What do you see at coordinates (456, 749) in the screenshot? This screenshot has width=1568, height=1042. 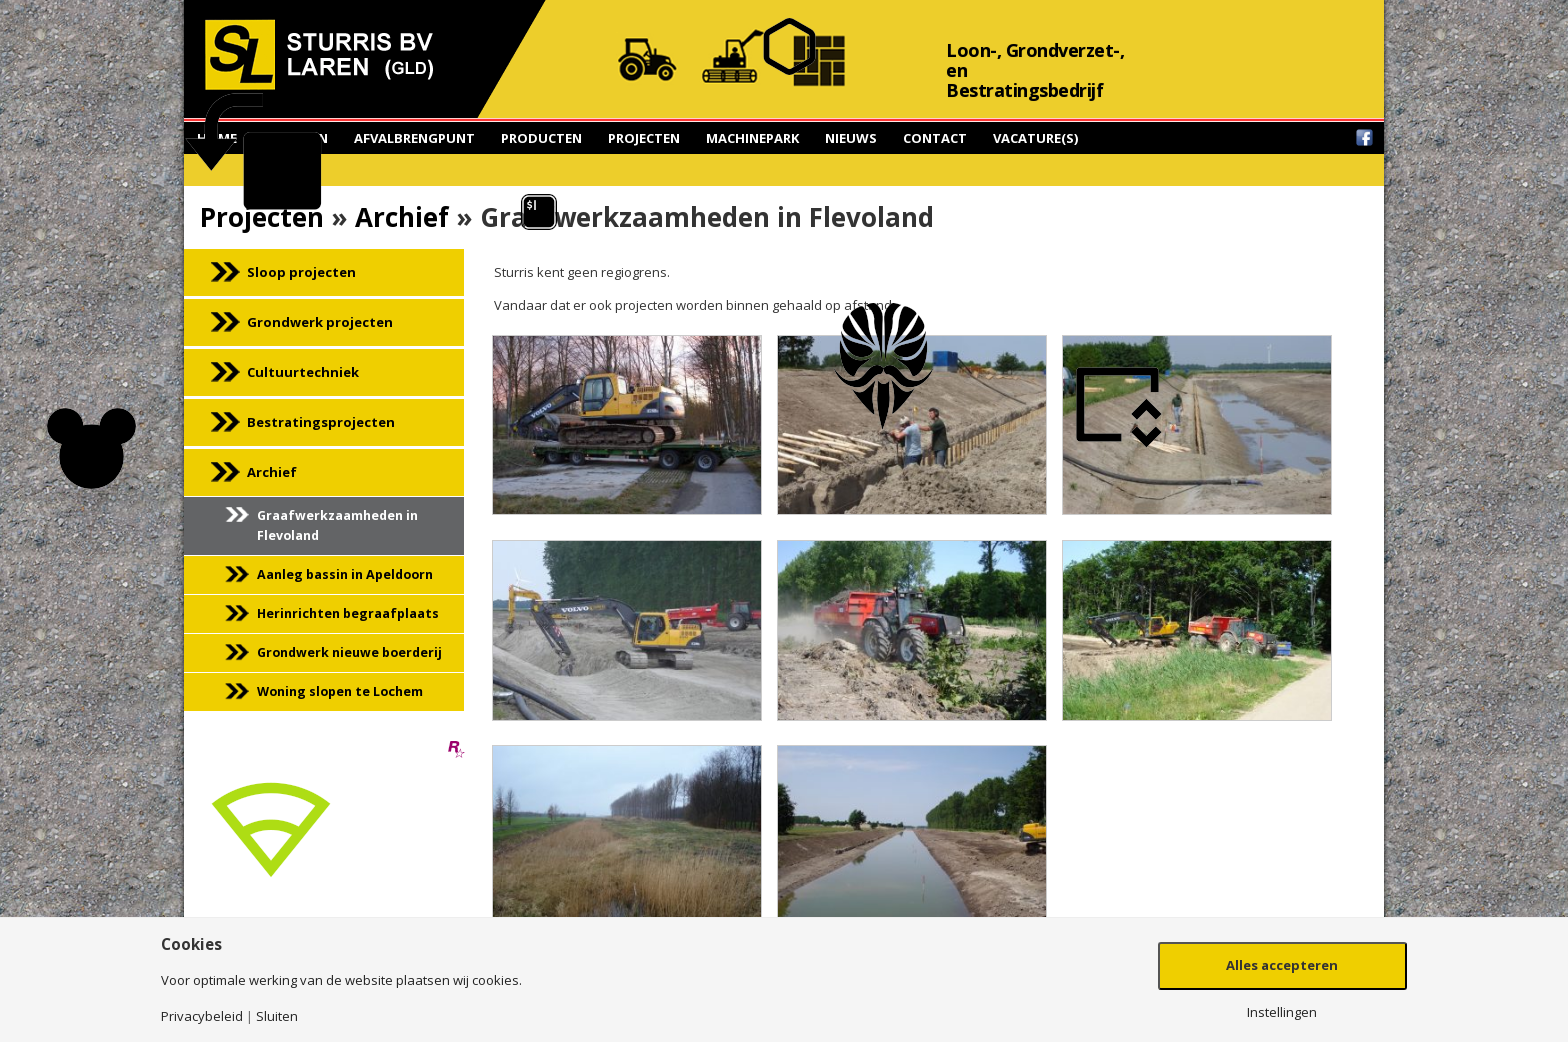 I see `Rockstar Games company logo` at bounding box center [456, 749].